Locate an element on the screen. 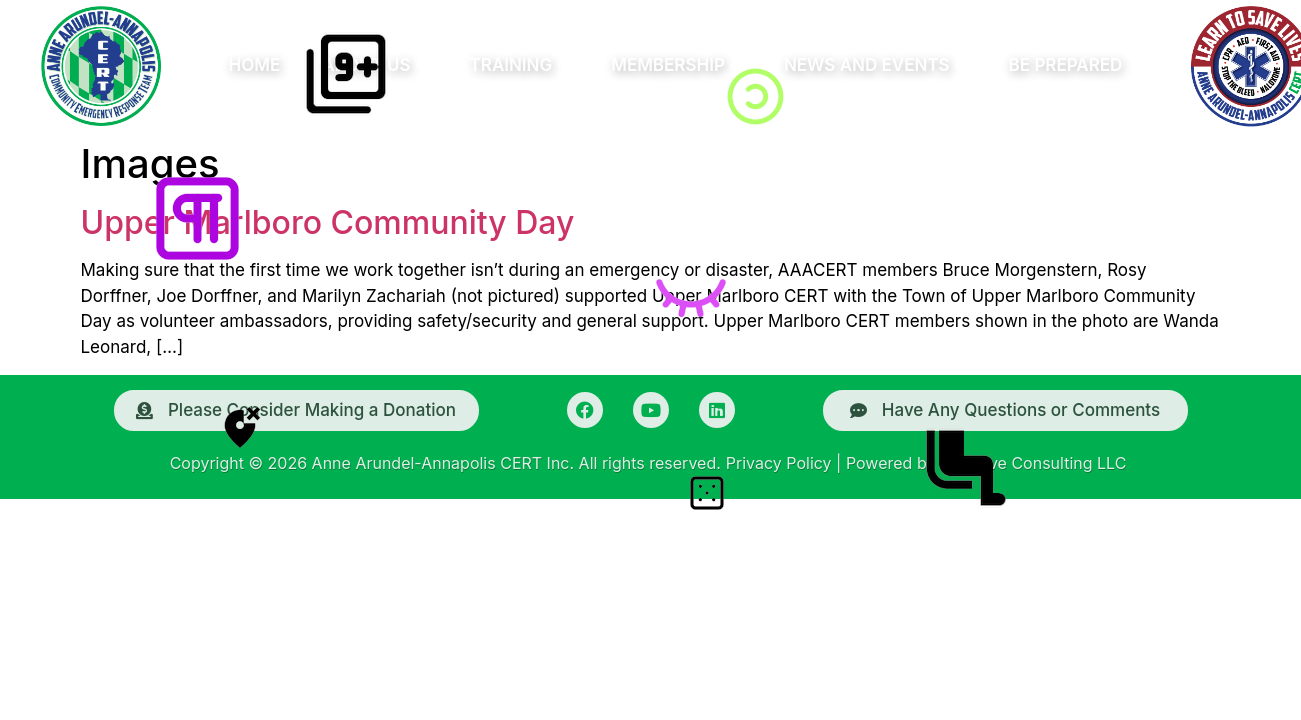 The height and width of the screenshot is (720, 1301). indicates 9 or more items in a stack or collection is located at coordinates (346, 74).